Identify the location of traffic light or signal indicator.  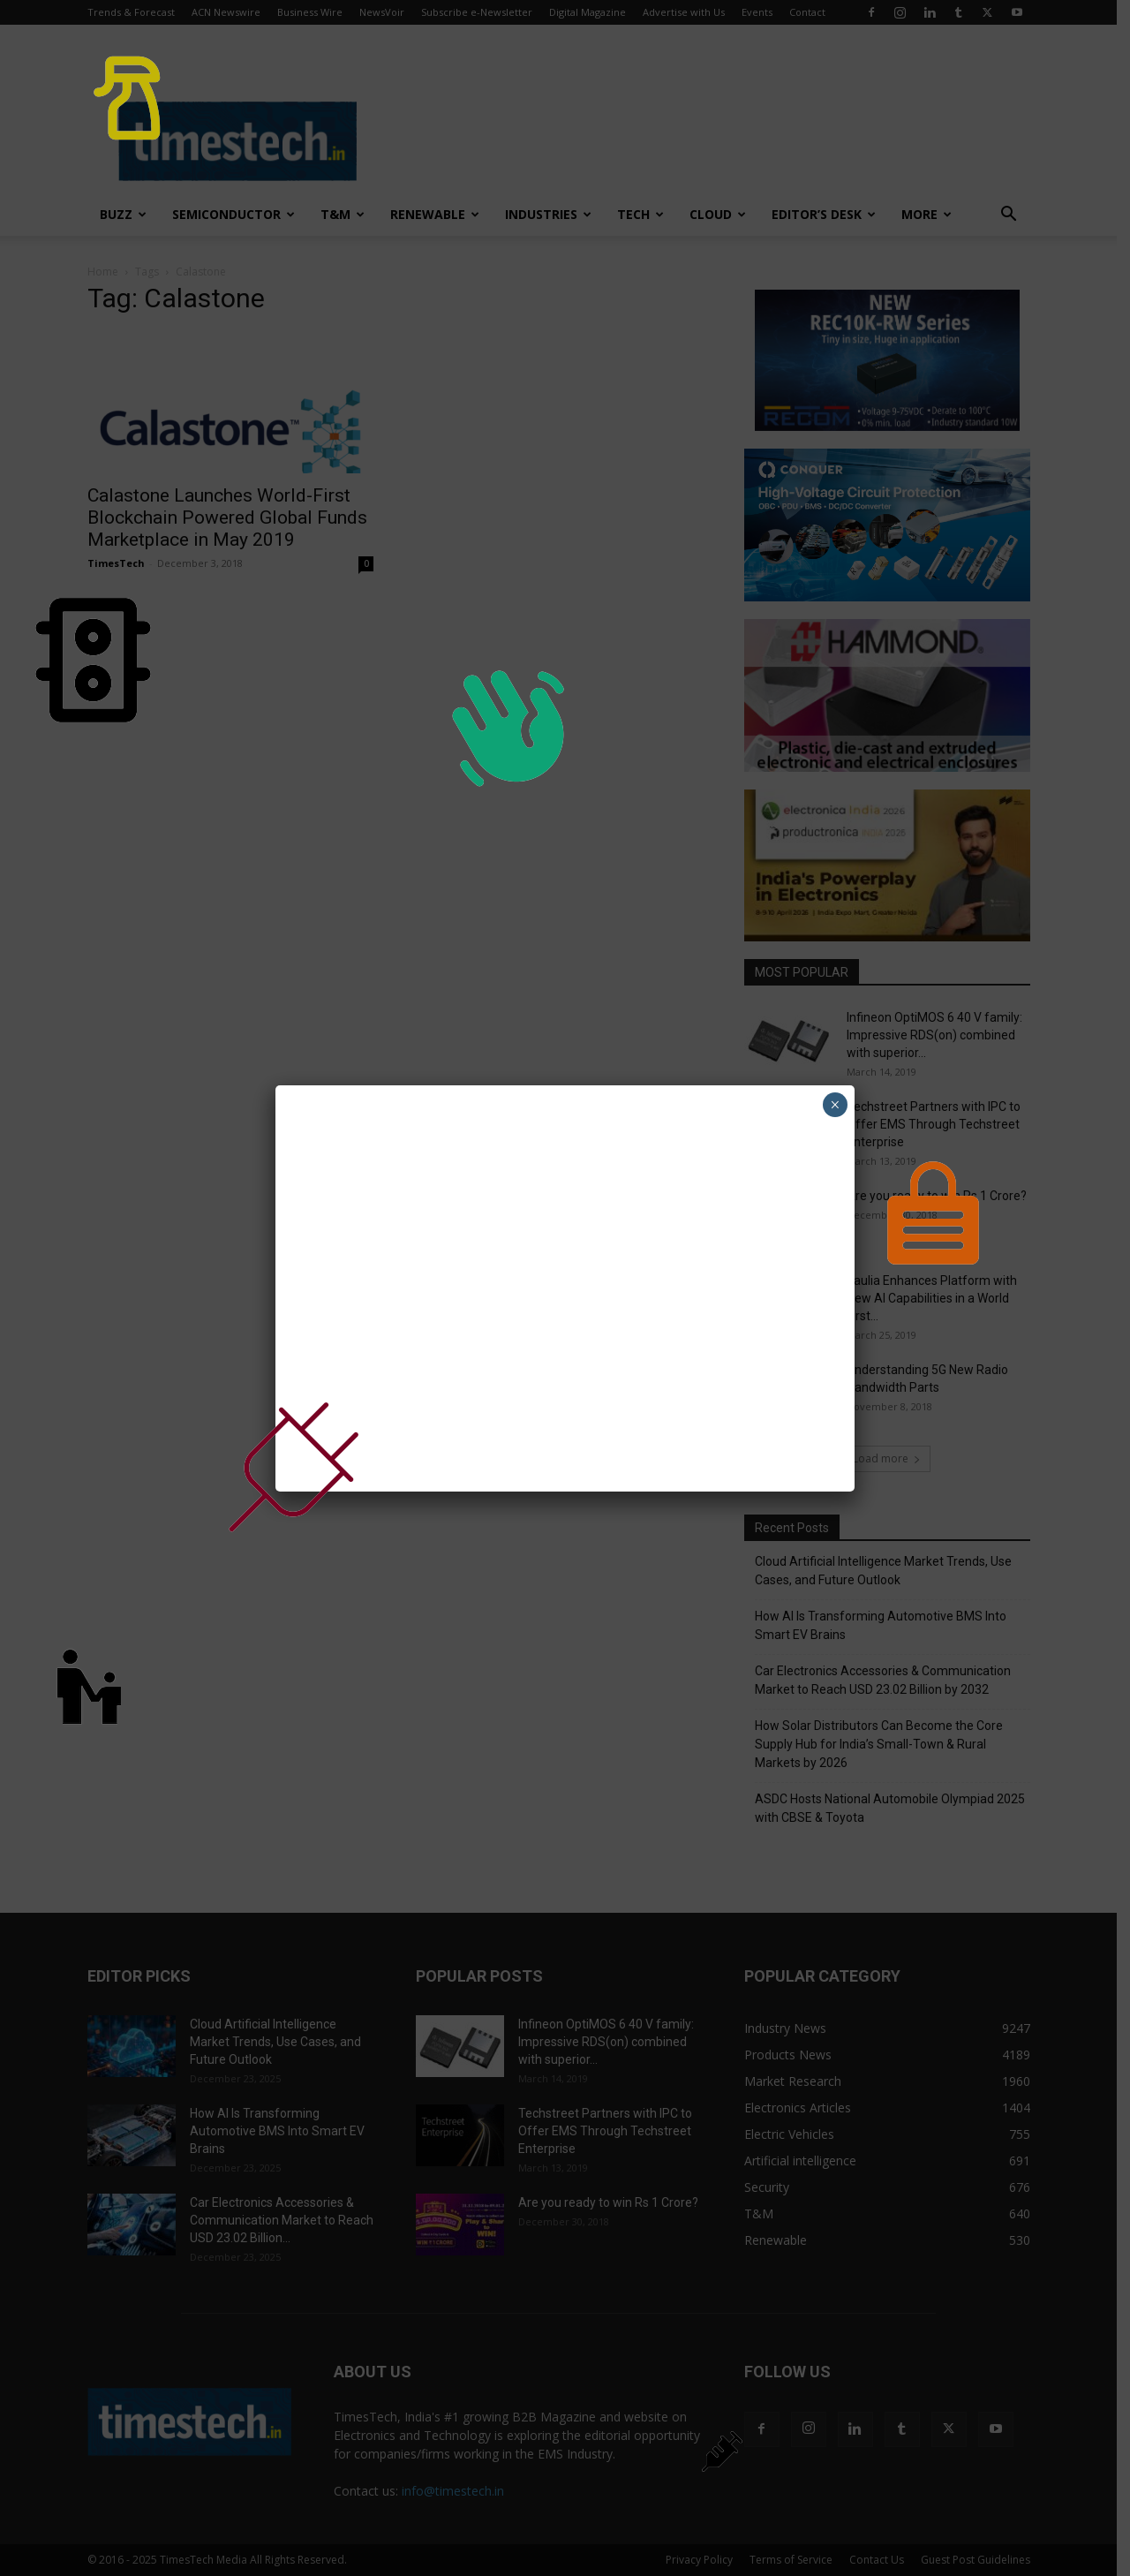
(93, 660).